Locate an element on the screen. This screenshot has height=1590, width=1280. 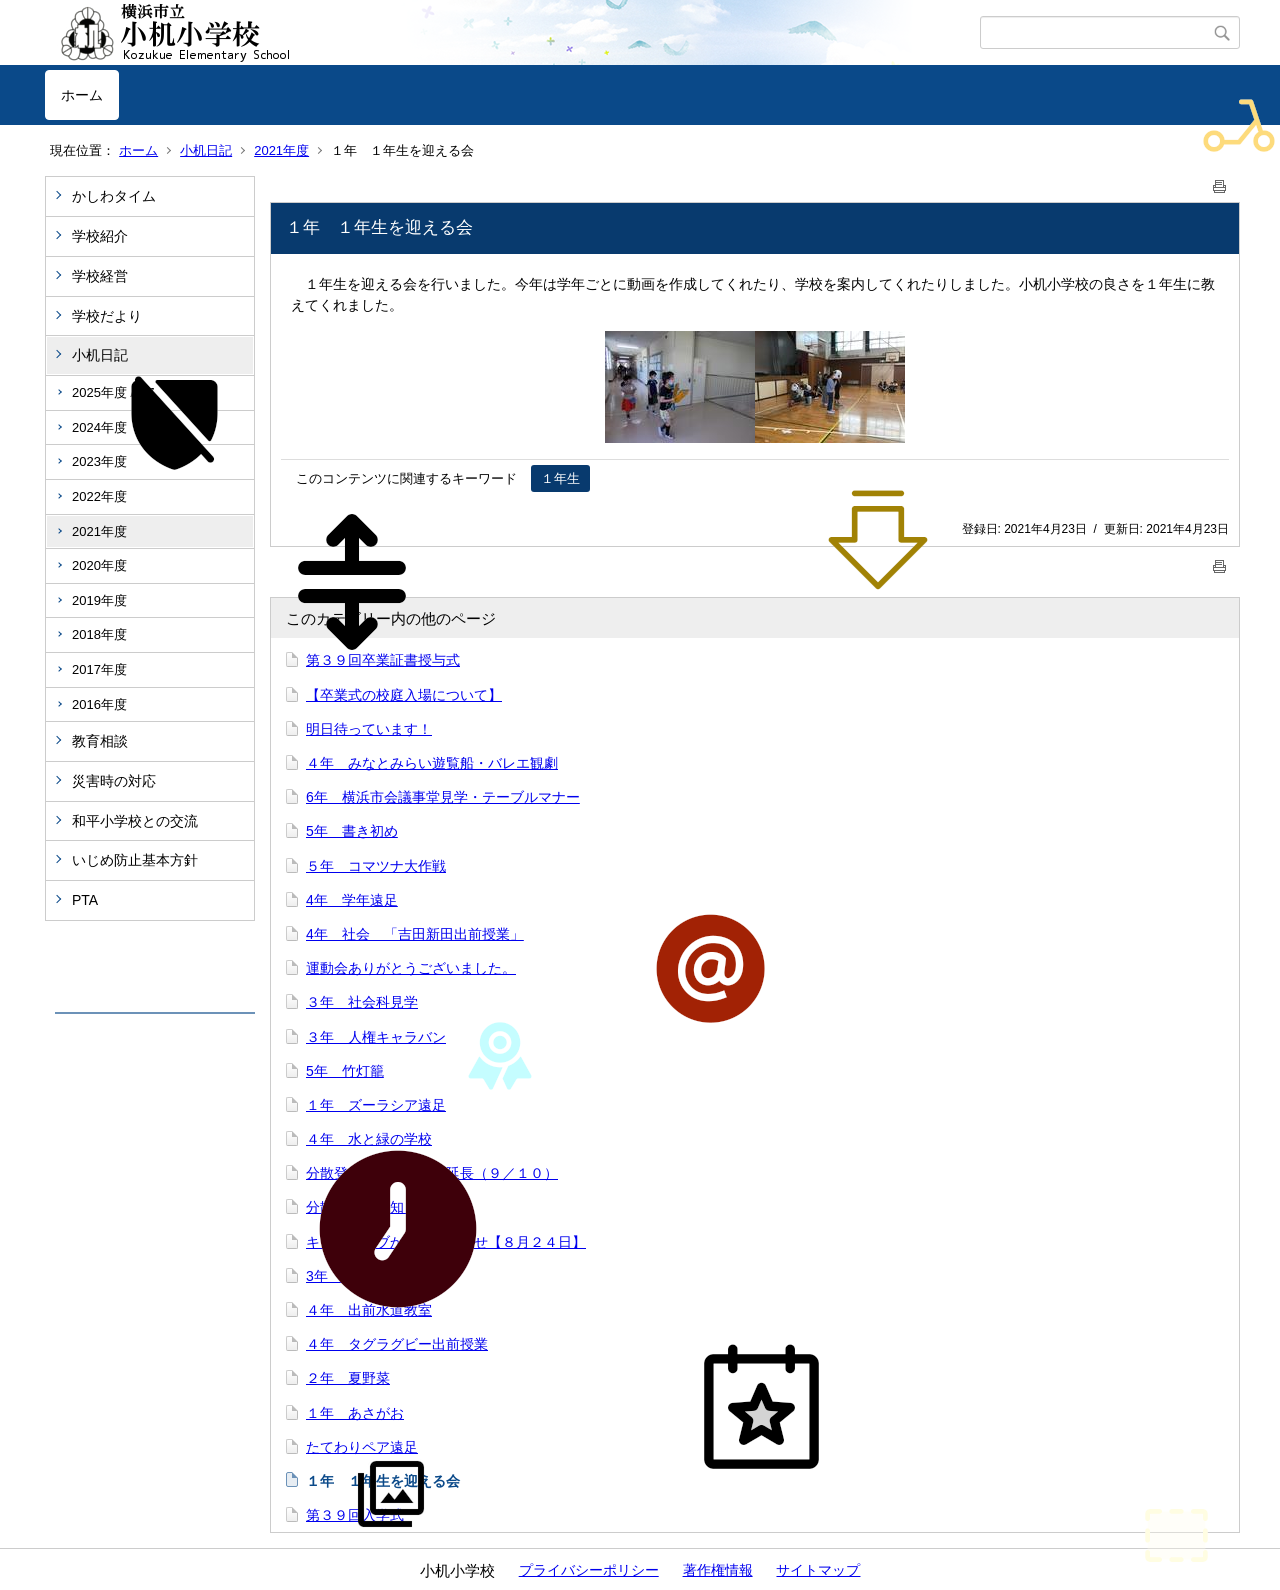
filter or sort images in a gallery is located at coordinates (391, 1494).